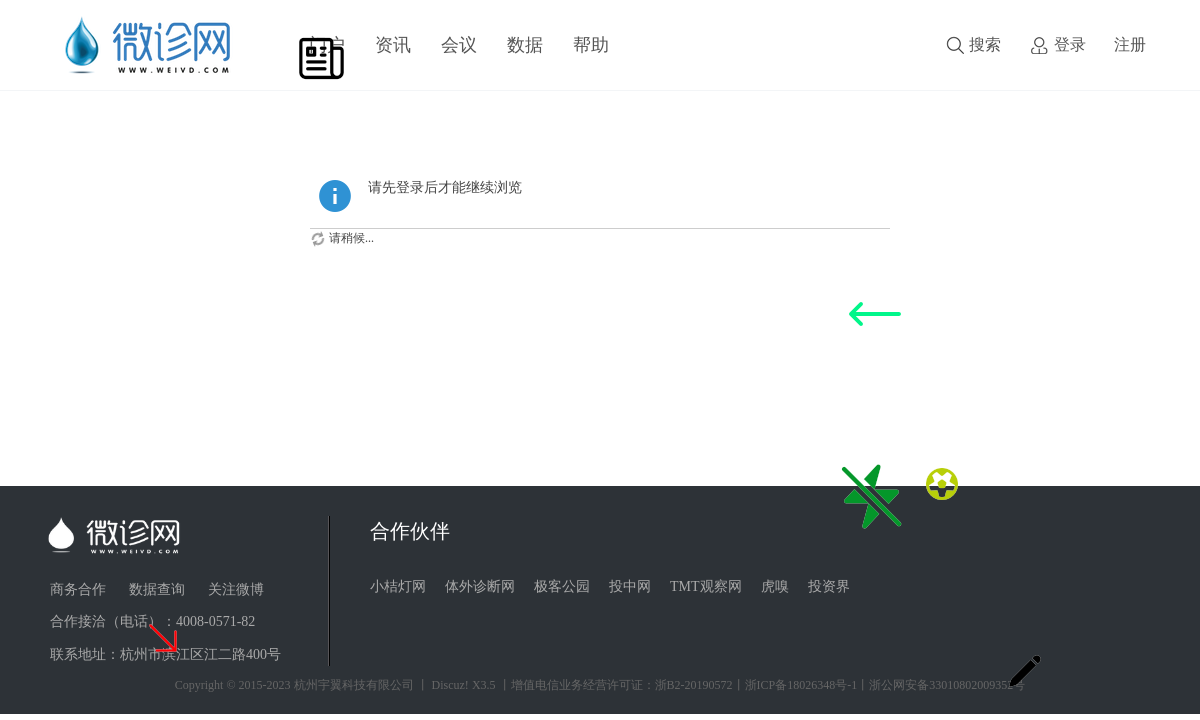 This screenshot has height=720, width=1200. Describe the element at coordinates (875, 314) in the screenshot. I see `go back to the previous screen` at that location.